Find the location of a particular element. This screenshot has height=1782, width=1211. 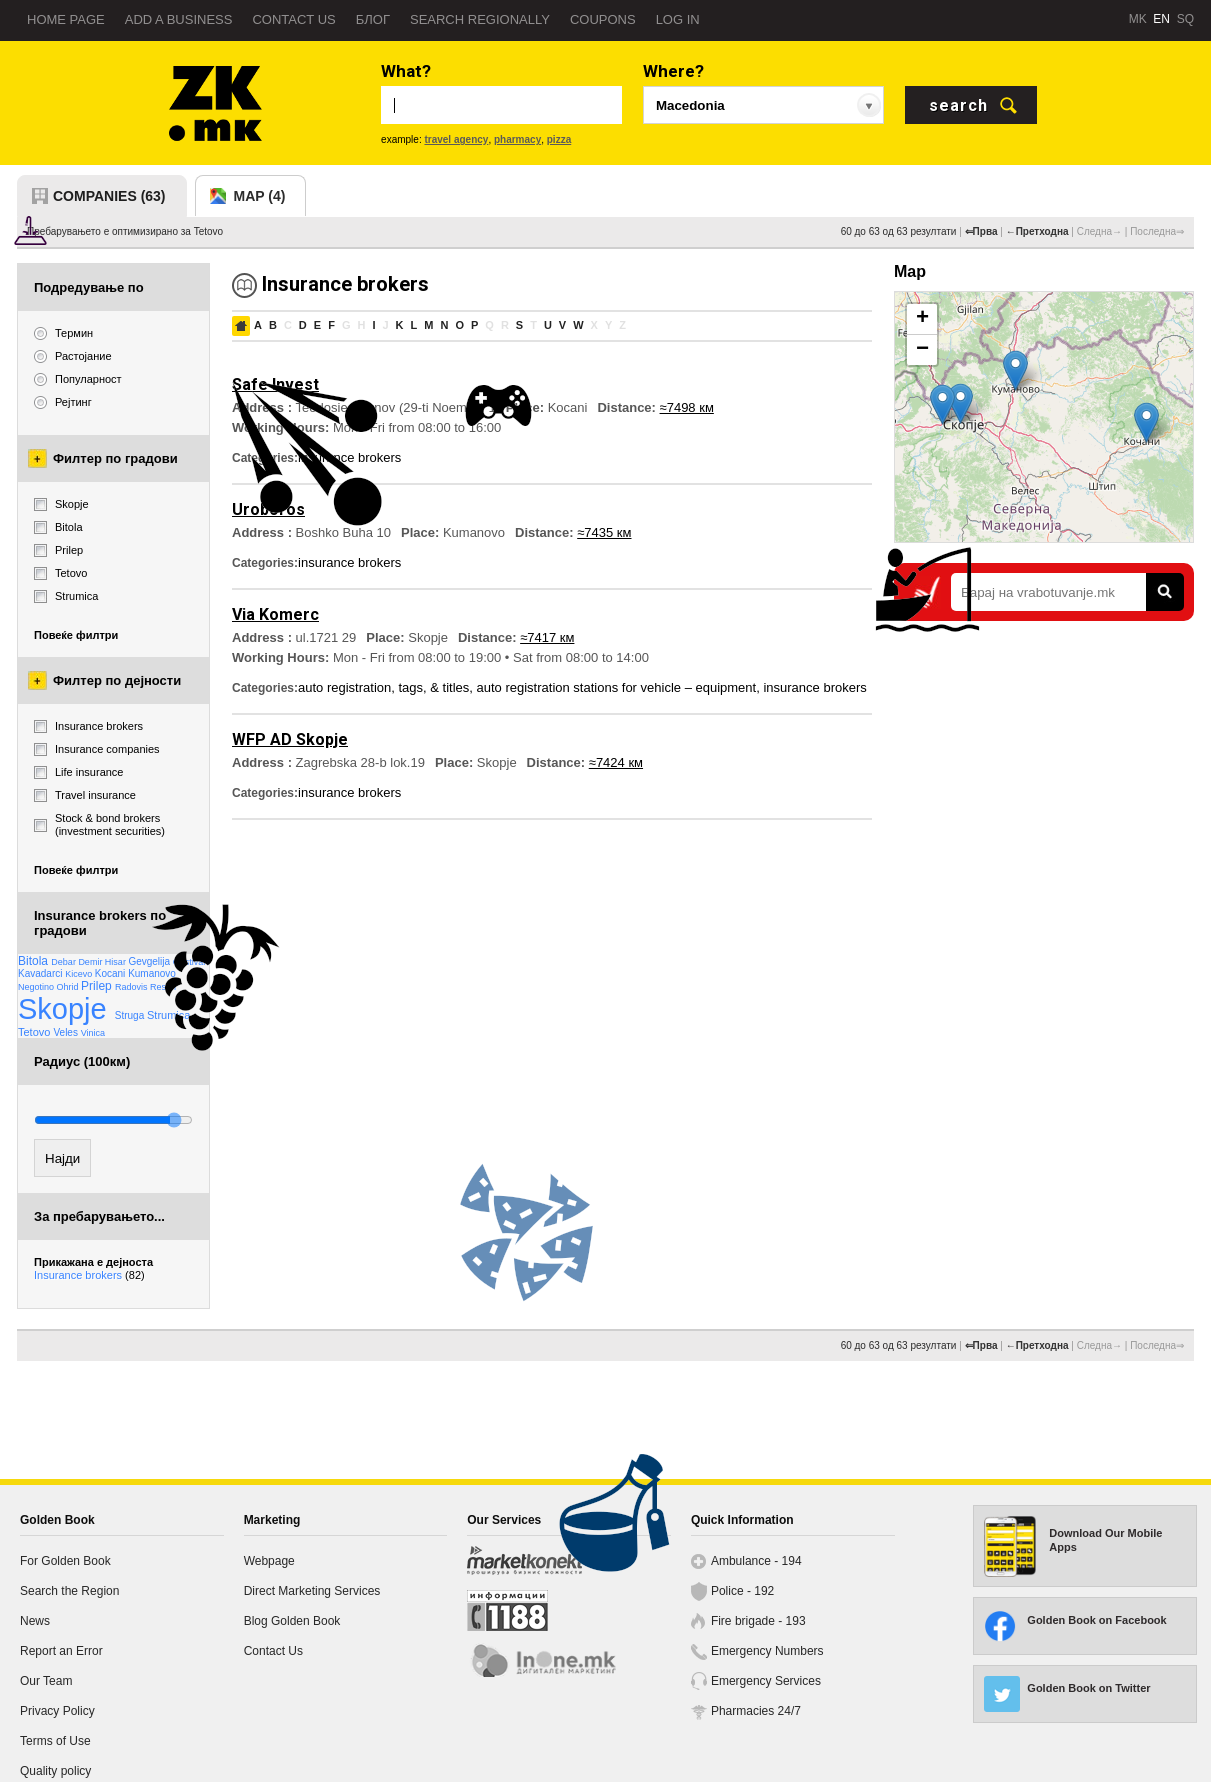

open gaming or play games section is located at coordinates (498, 405).